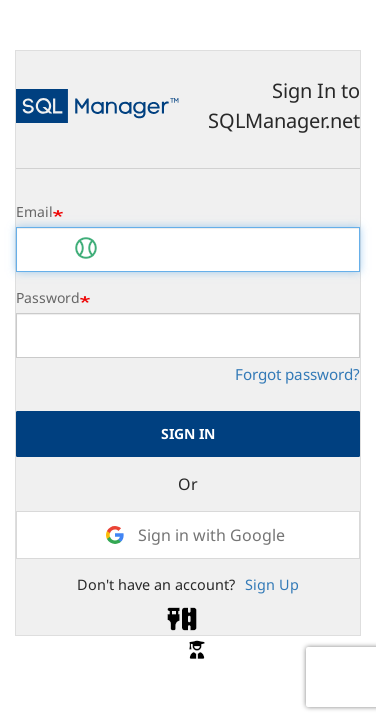 The width and height of the screenshot is (376, 721). I want to click on view student or graduate profile, so click(197, 650).